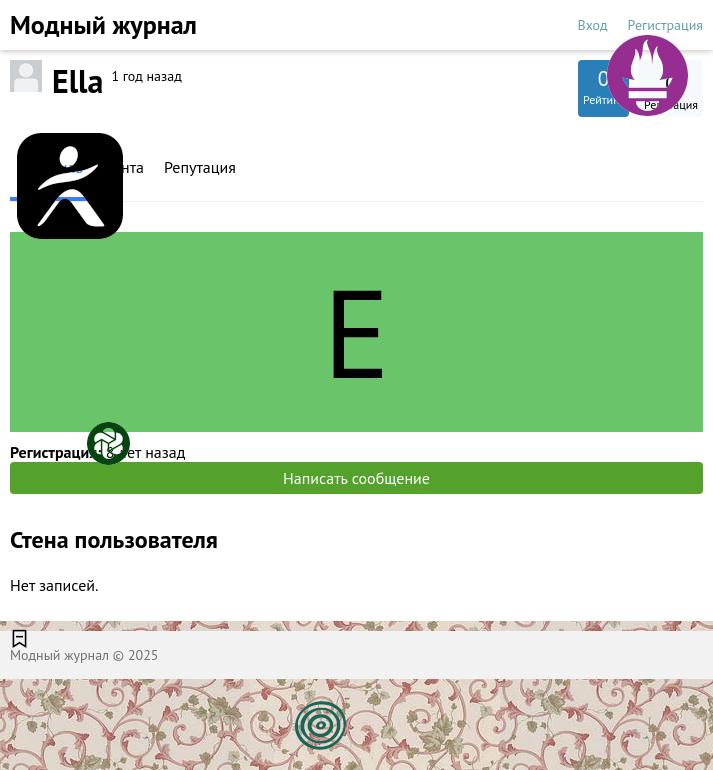  What do you see at coordinates (19, 638) in the screenshot?
I see `bookmark this item` at bounding box center [19, 638].